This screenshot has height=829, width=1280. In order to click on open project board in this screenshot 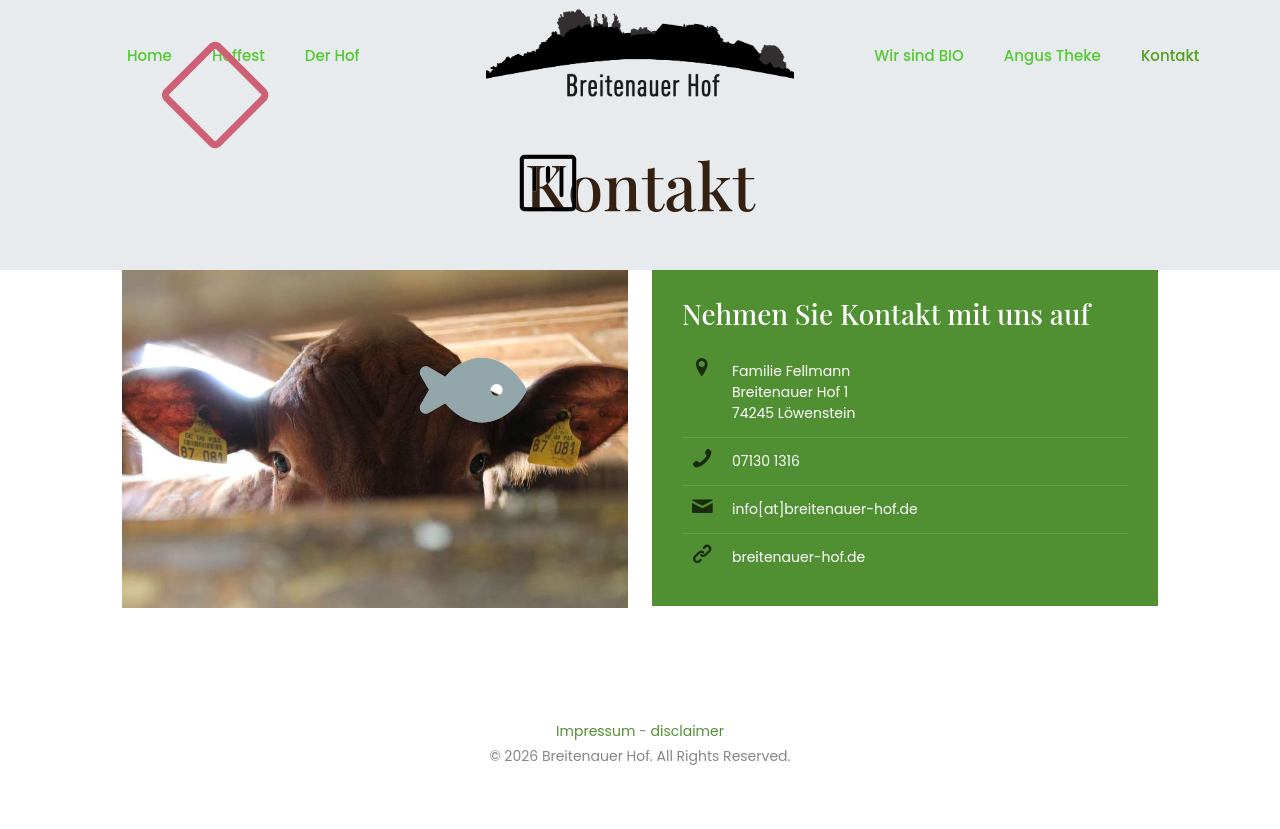, I will do `click(548, 183)`.